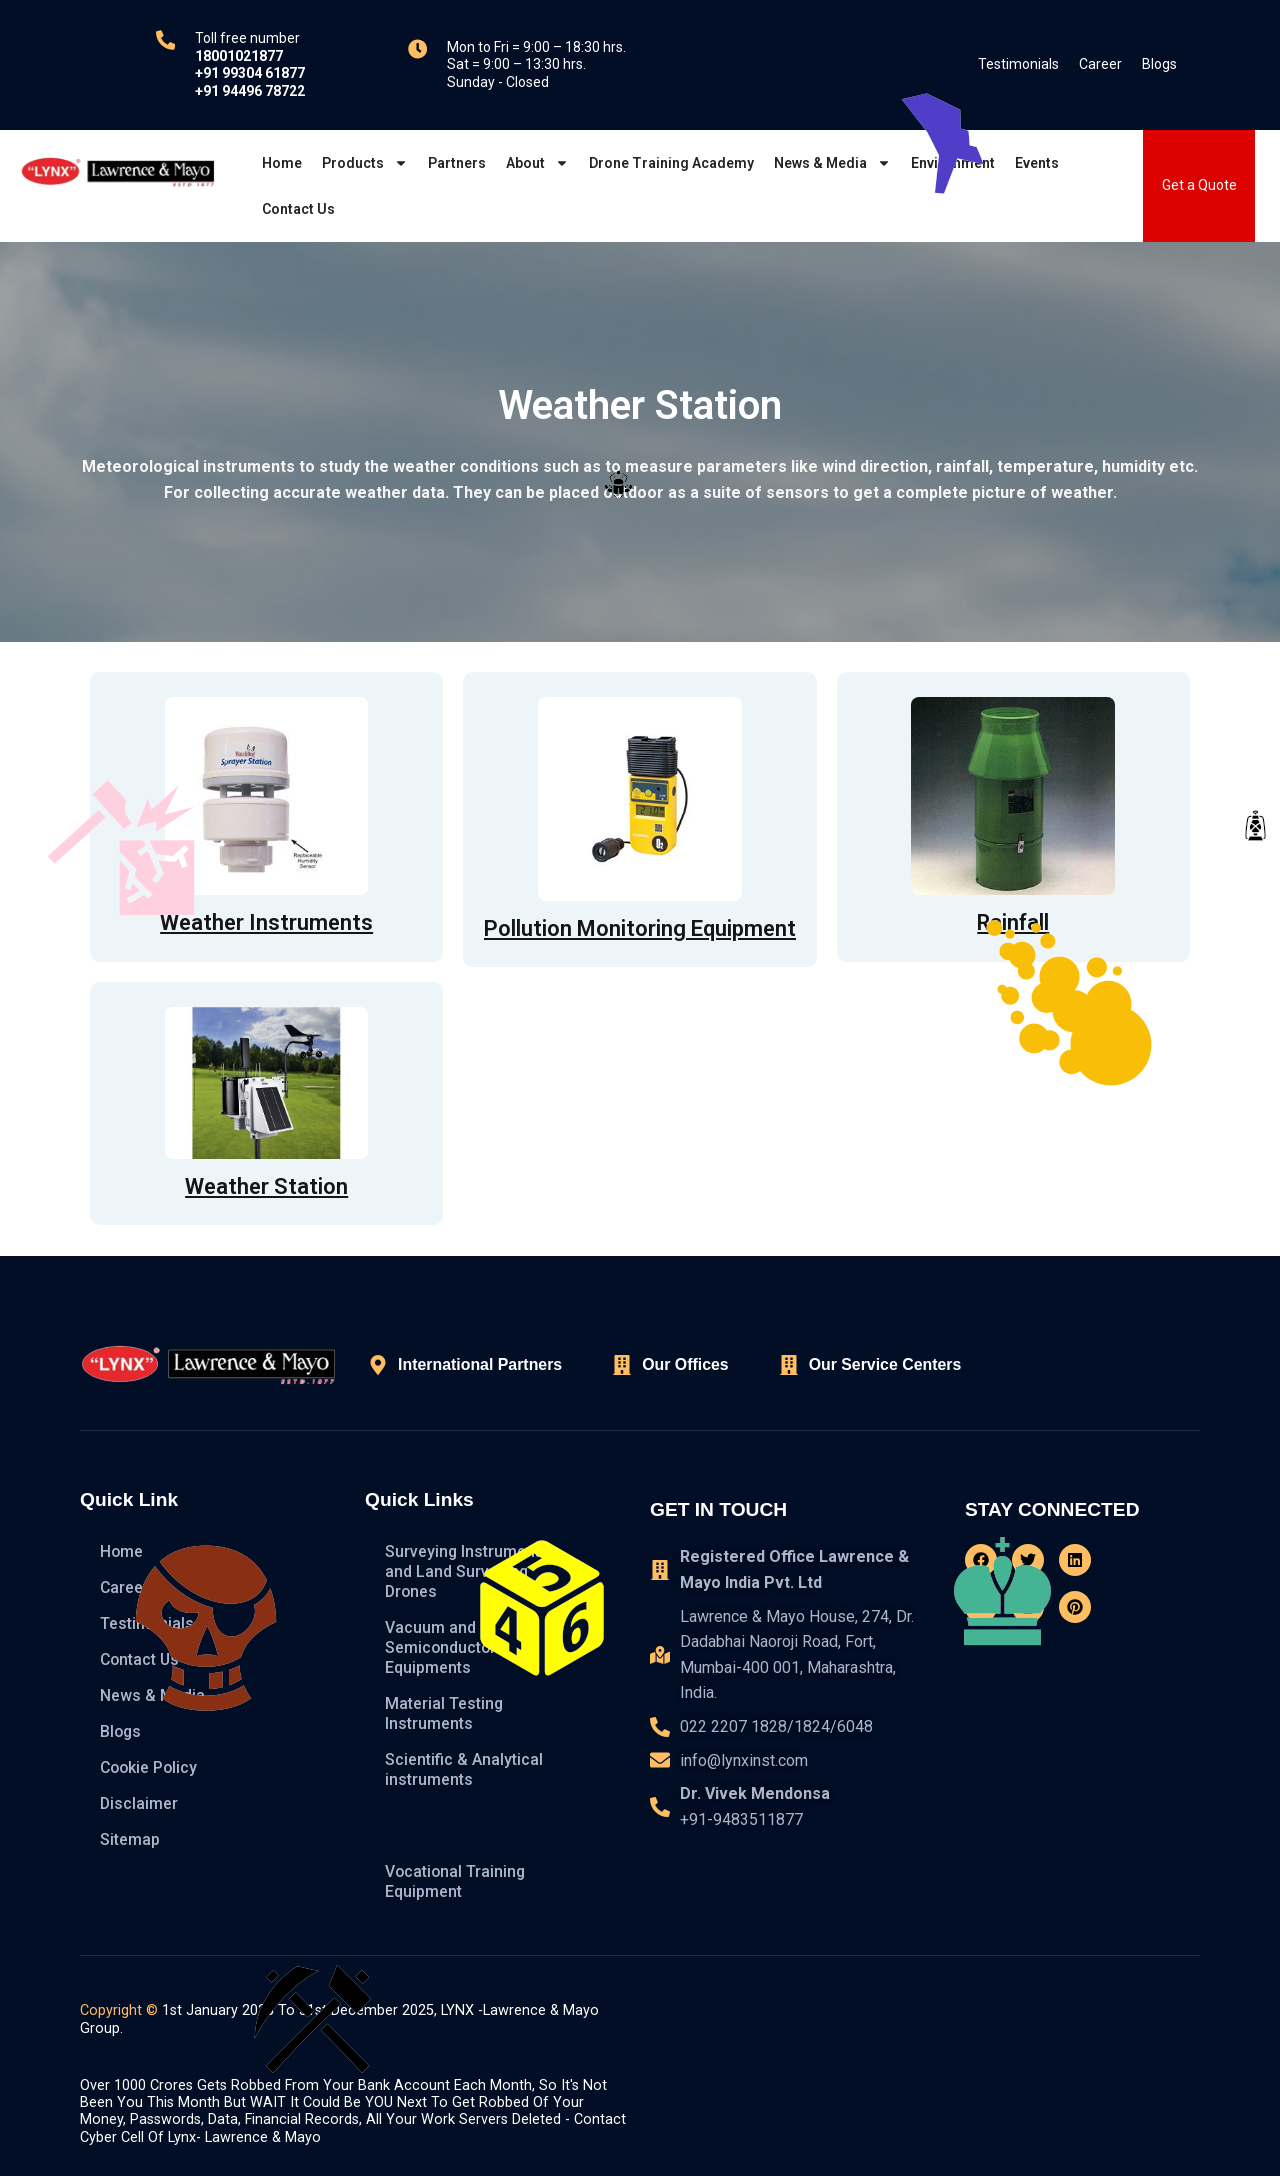  What do you see at coordinates (1002, 1588) in the screenshot?
I see `select the king piece in a chess game` at bounding box center [1002, 1588].